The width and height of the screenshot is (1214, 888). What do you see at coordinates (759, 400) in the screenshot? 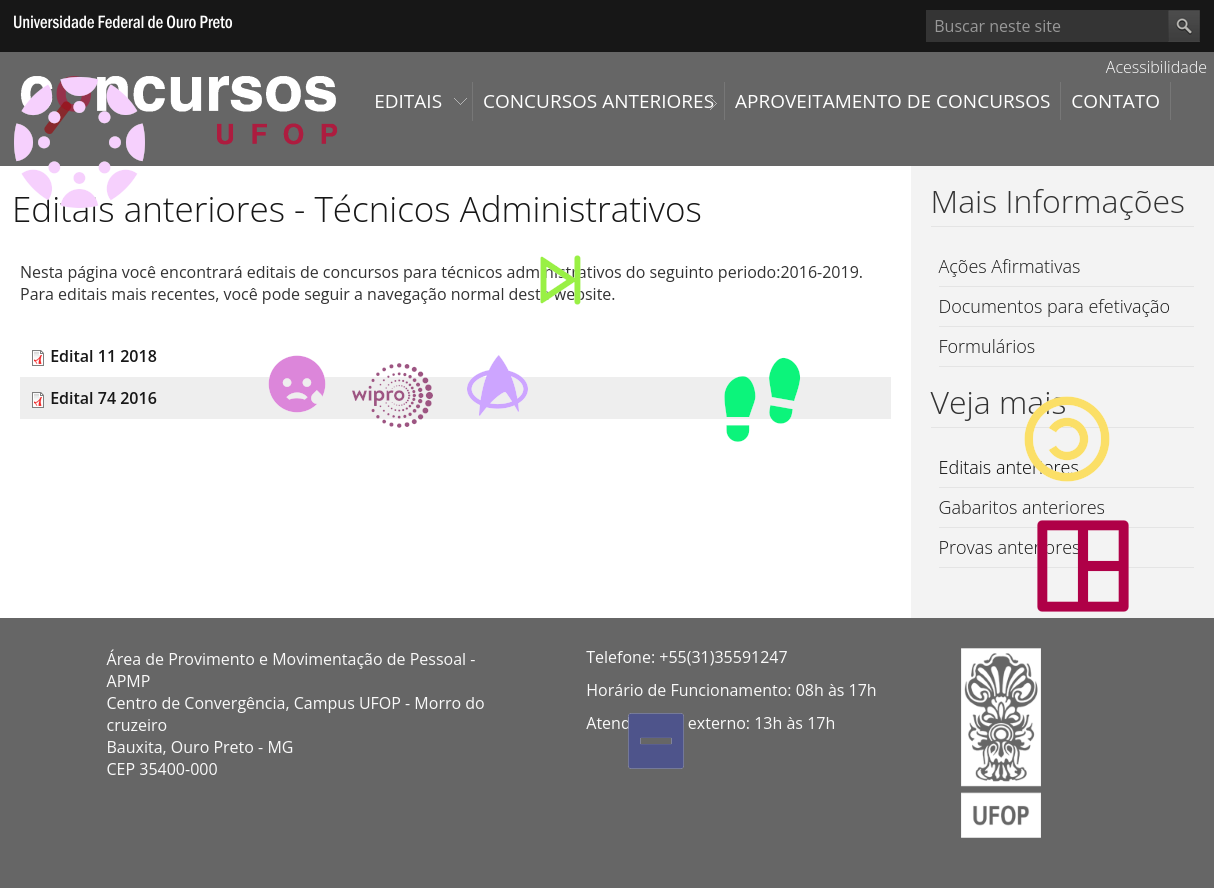
I see `view your walking route or path history` at bounding box center [759, 400].